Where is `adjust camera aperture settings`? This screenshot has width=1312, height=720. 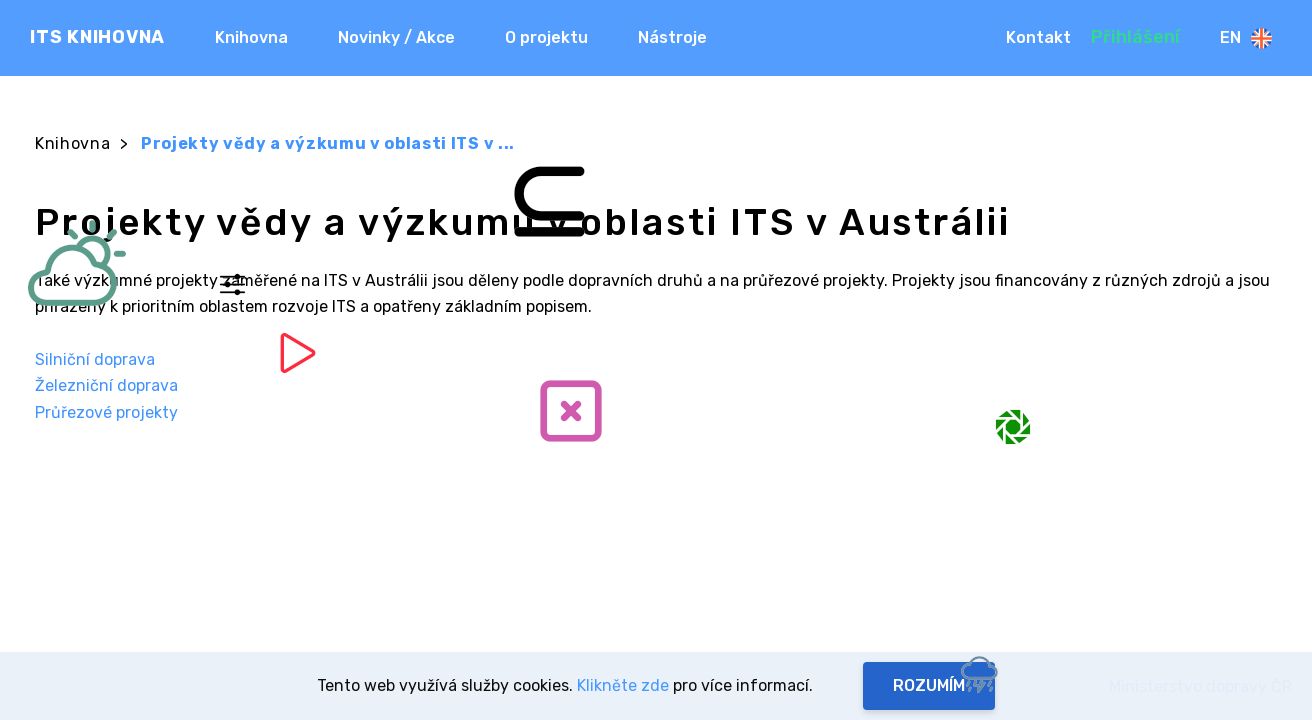
adjust camera aperture settings is located at coordinates (1013, 427).